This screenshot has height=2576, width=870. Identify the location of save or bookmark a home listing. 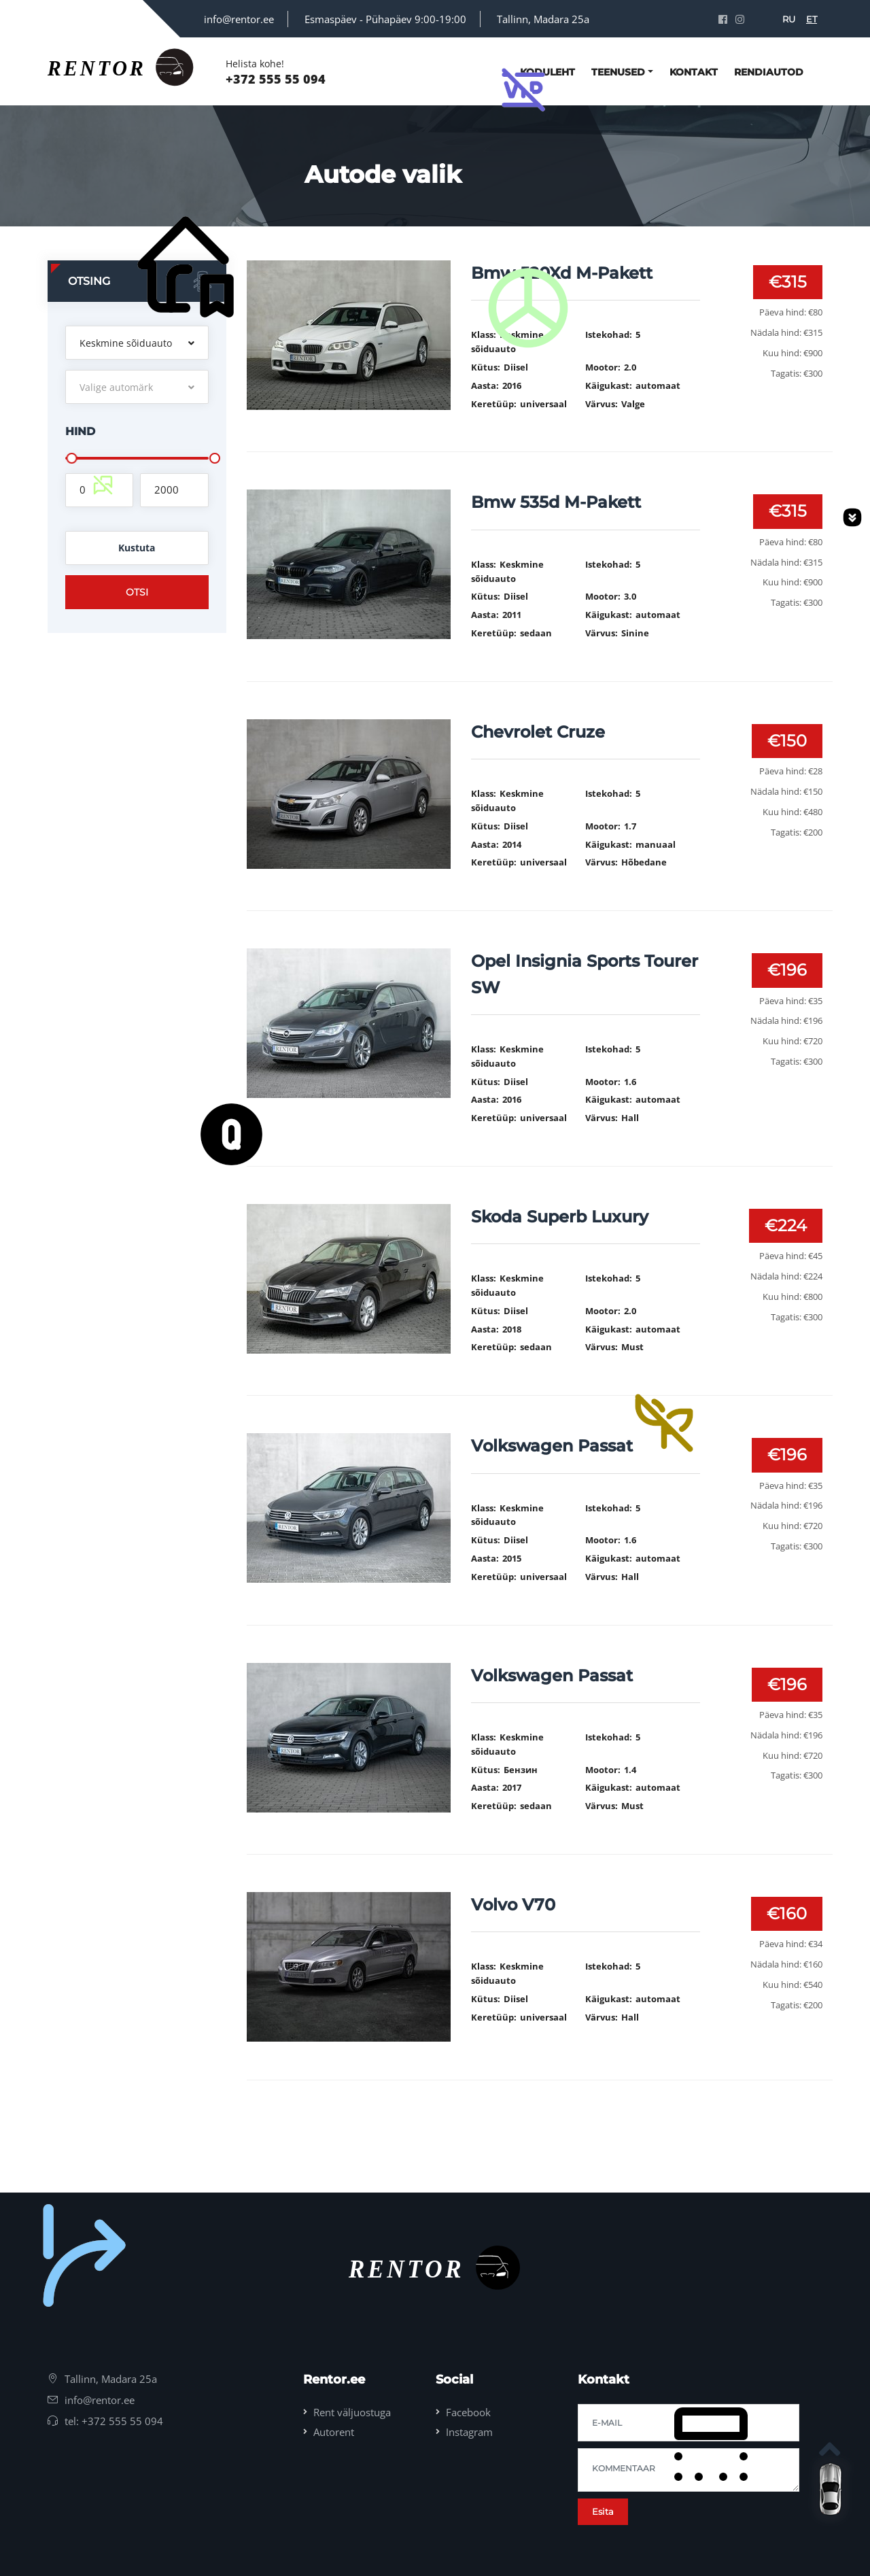
(186, 264).